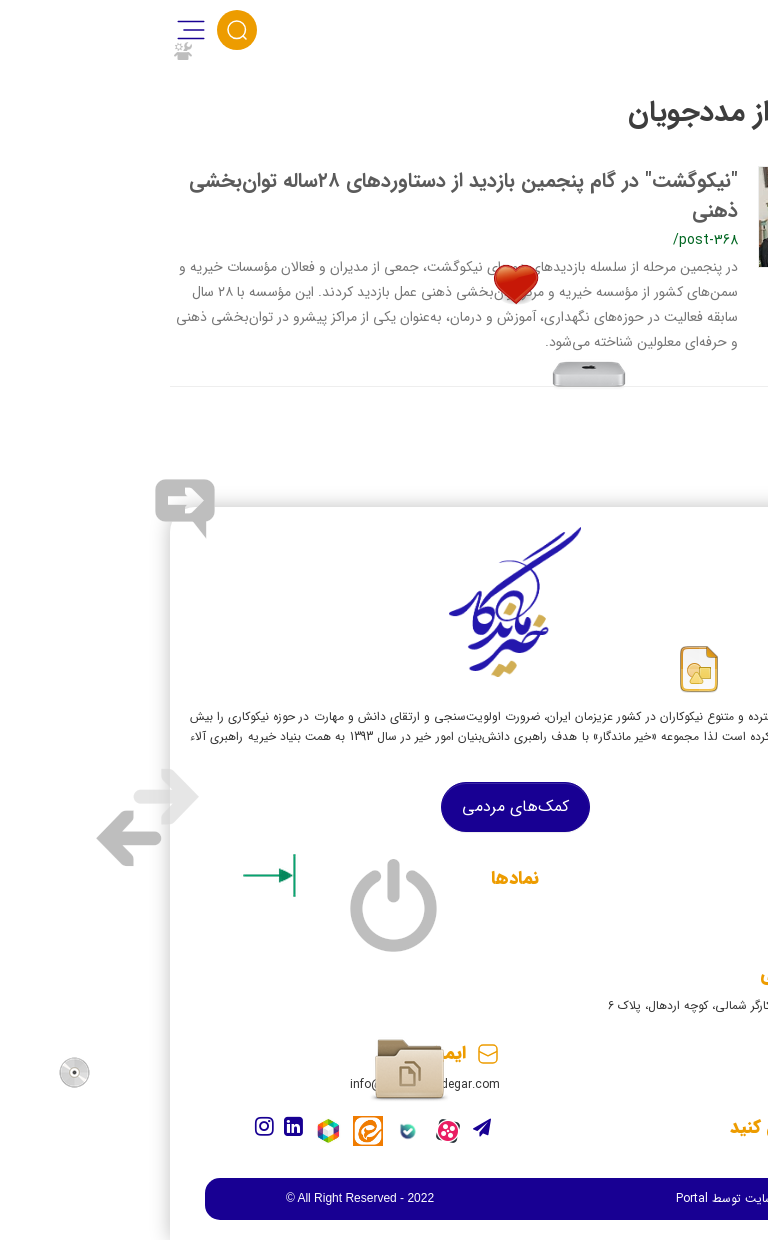 This screenshot has height=1240, width=768. I want to click on open your documents folder, so click(409, 1072).